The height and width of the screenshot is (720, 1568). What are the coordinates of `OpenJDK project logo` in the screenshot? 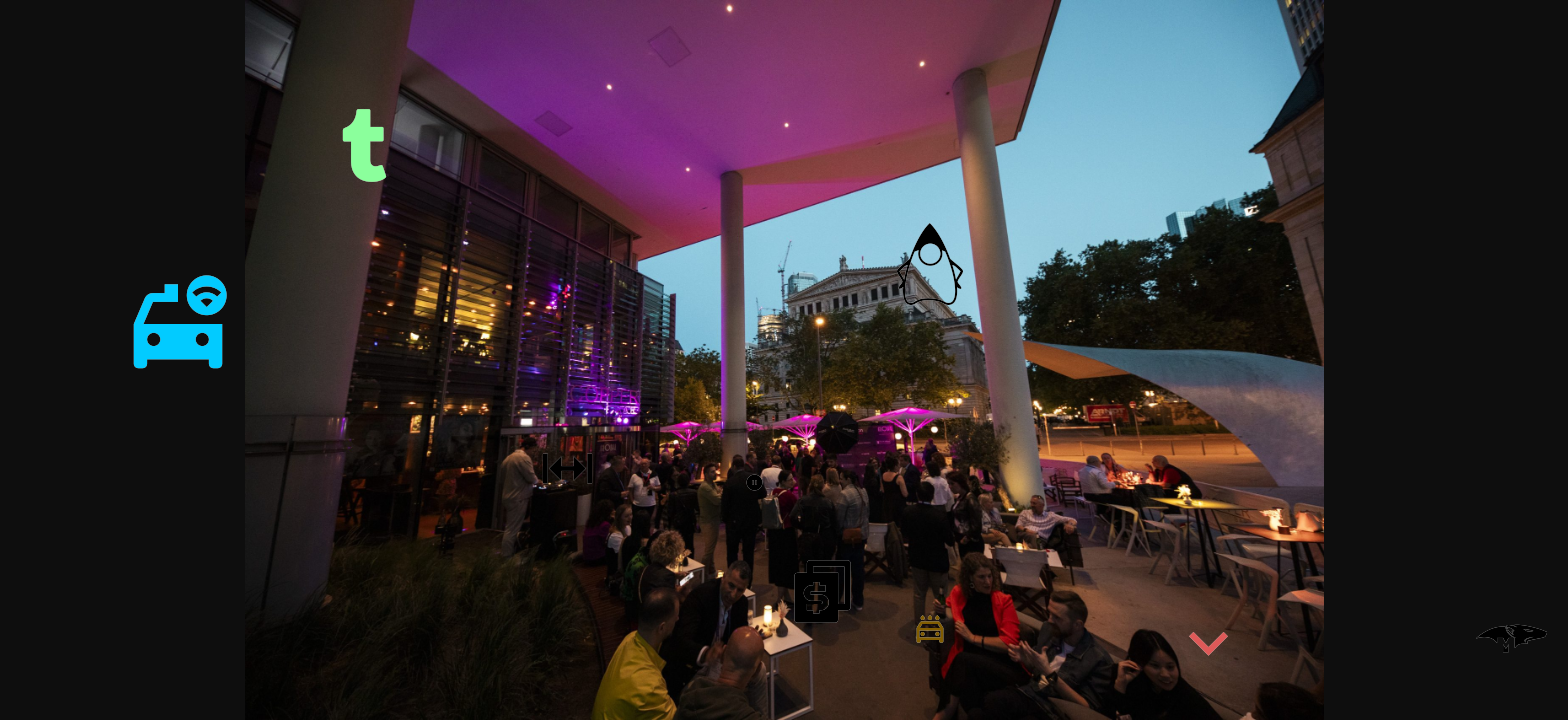 It's located at (930, 264).